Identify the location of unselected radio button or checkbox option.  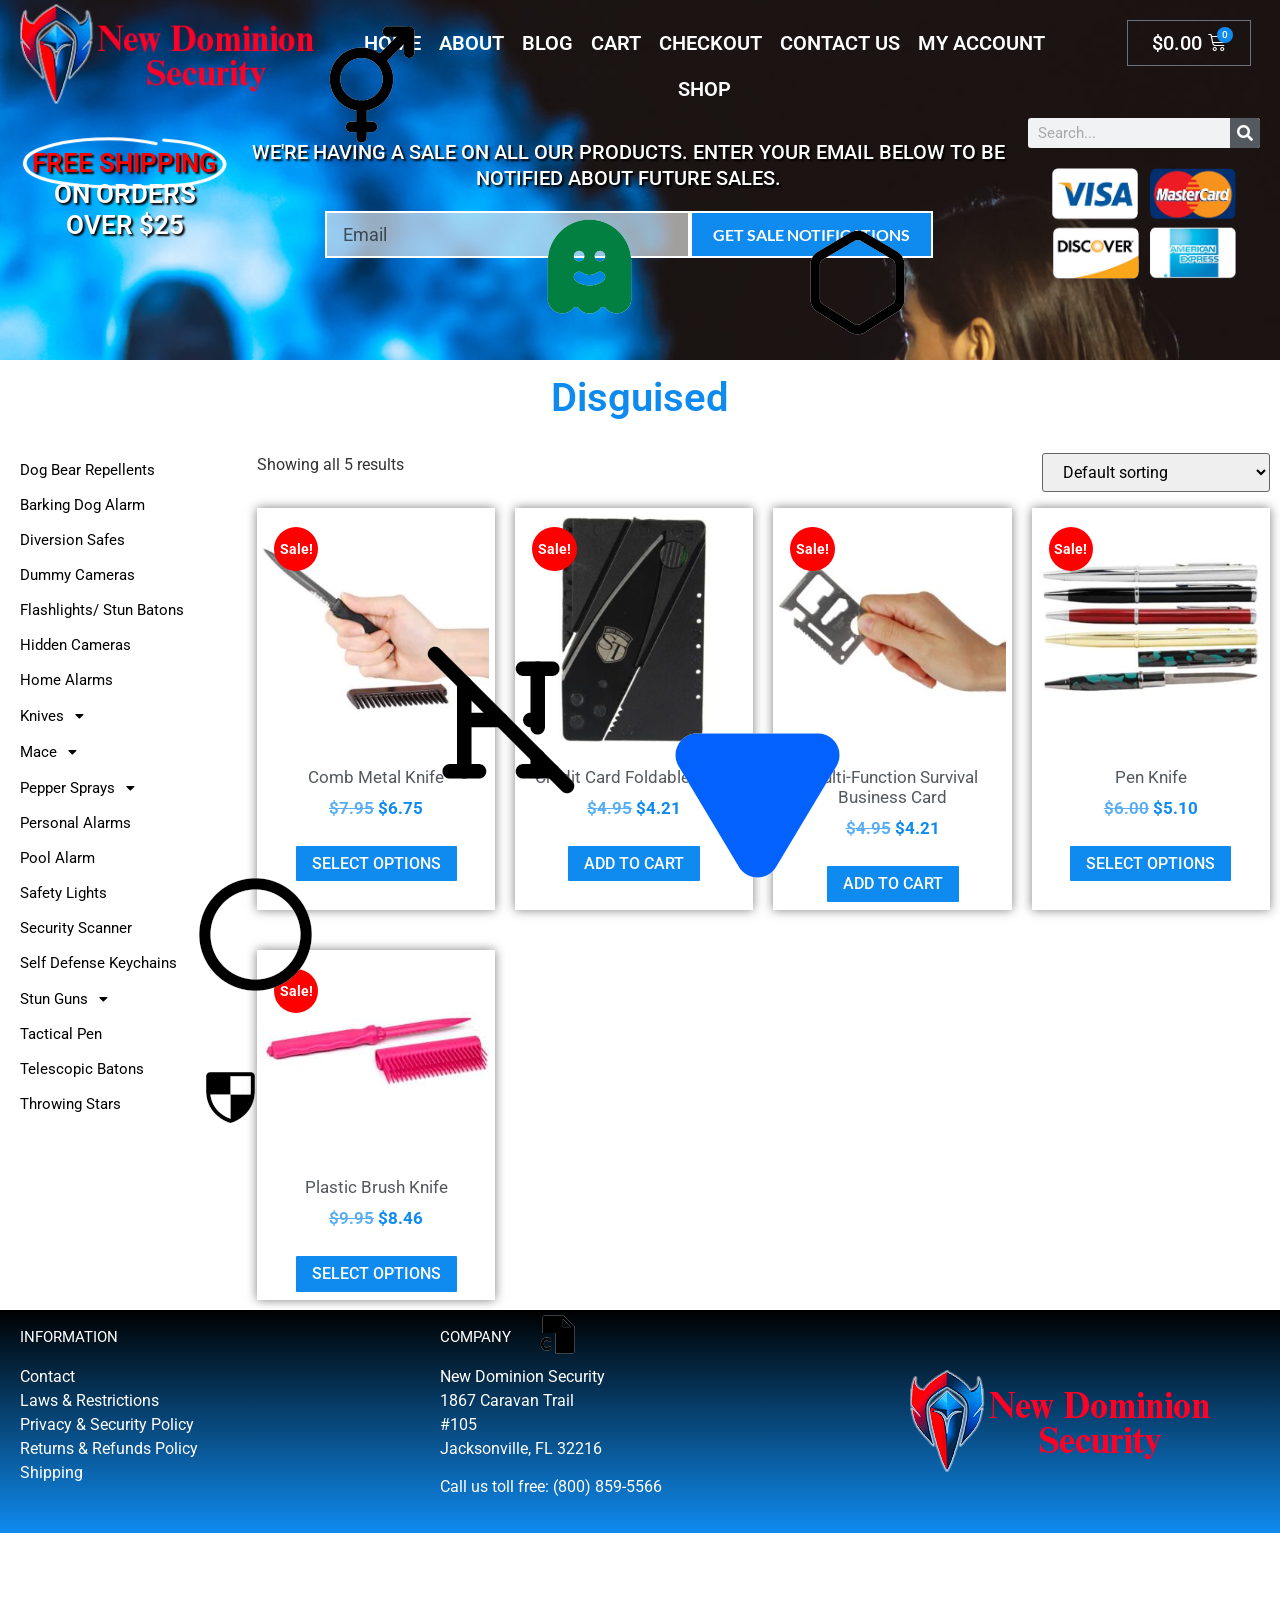
(255, 934).